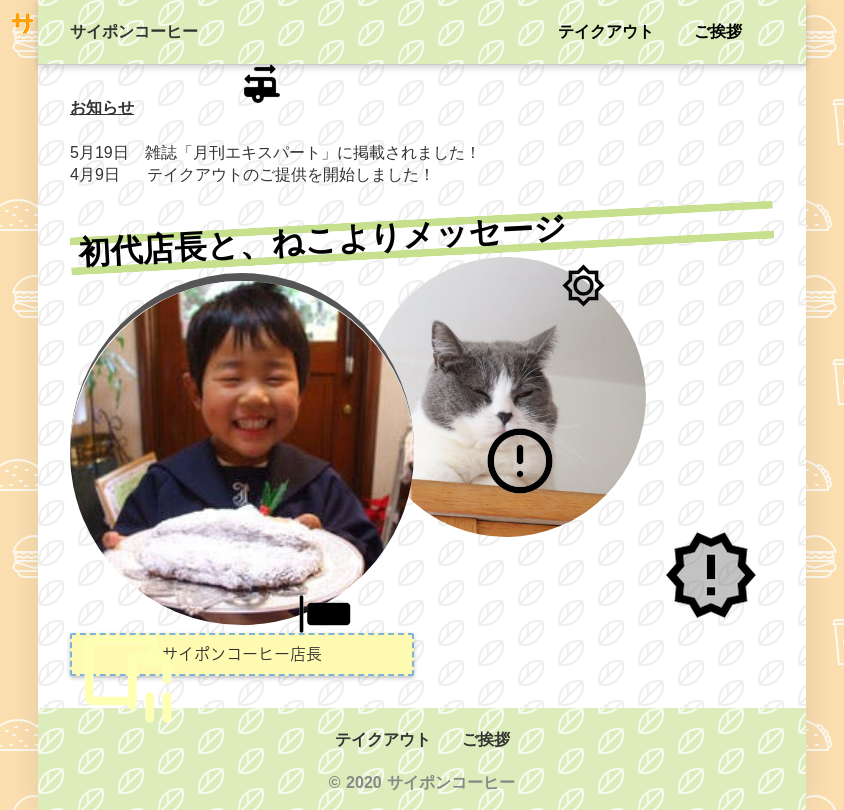 The height and width of the screenshot is (810, 844). What do you see at coordinates (260, 83) in the screenshot?
I see `indicates RV hookup availability at a location` at bounding box center [260, 83].